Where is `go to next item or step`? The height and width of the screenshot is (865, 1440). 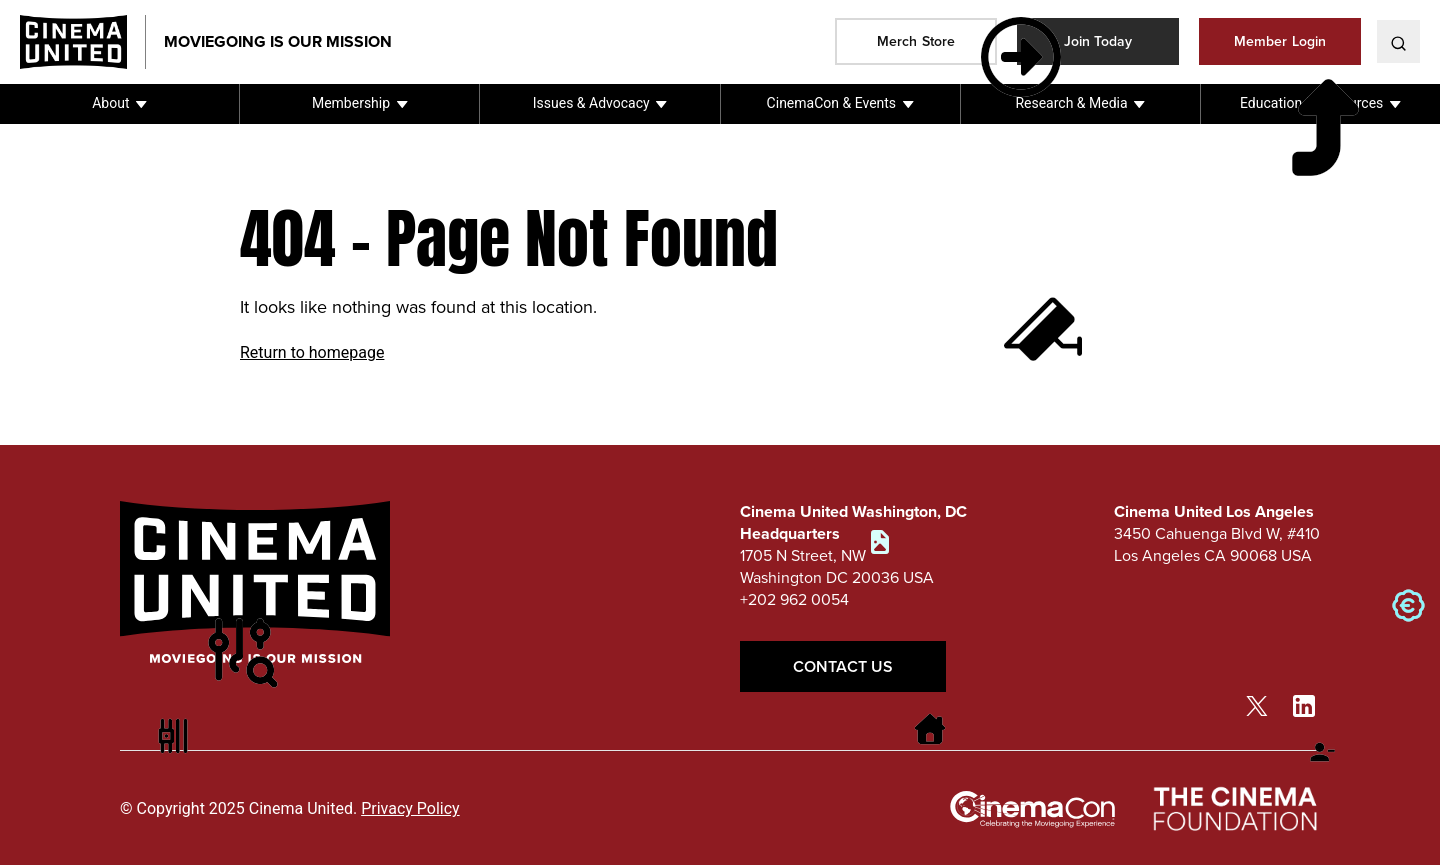 go to next item or step is located at coordinates (1021, 57).